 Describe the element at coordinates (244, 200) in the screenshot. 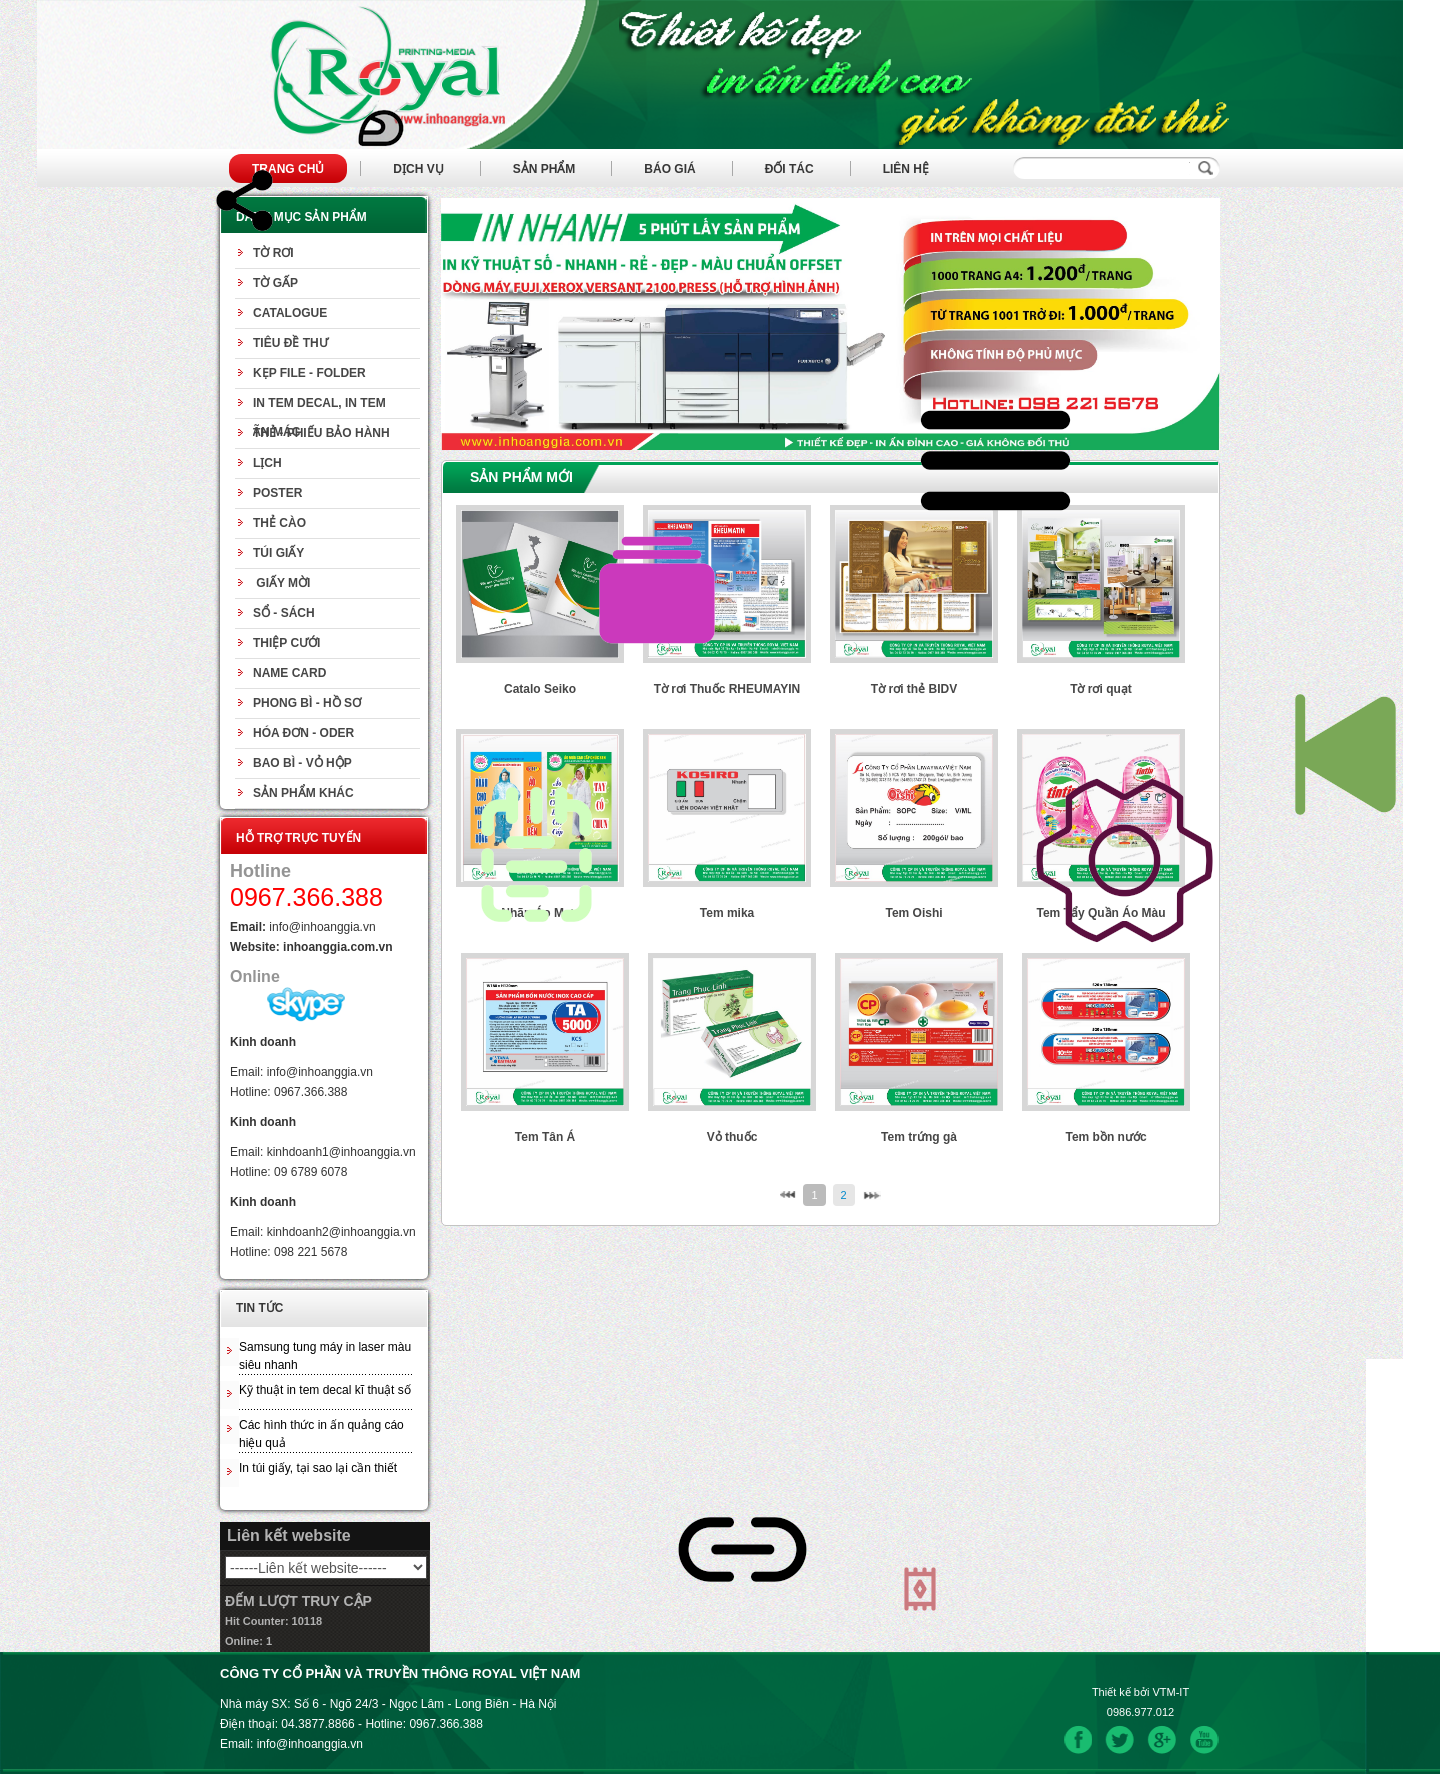

I see `share content to social media` at that location.